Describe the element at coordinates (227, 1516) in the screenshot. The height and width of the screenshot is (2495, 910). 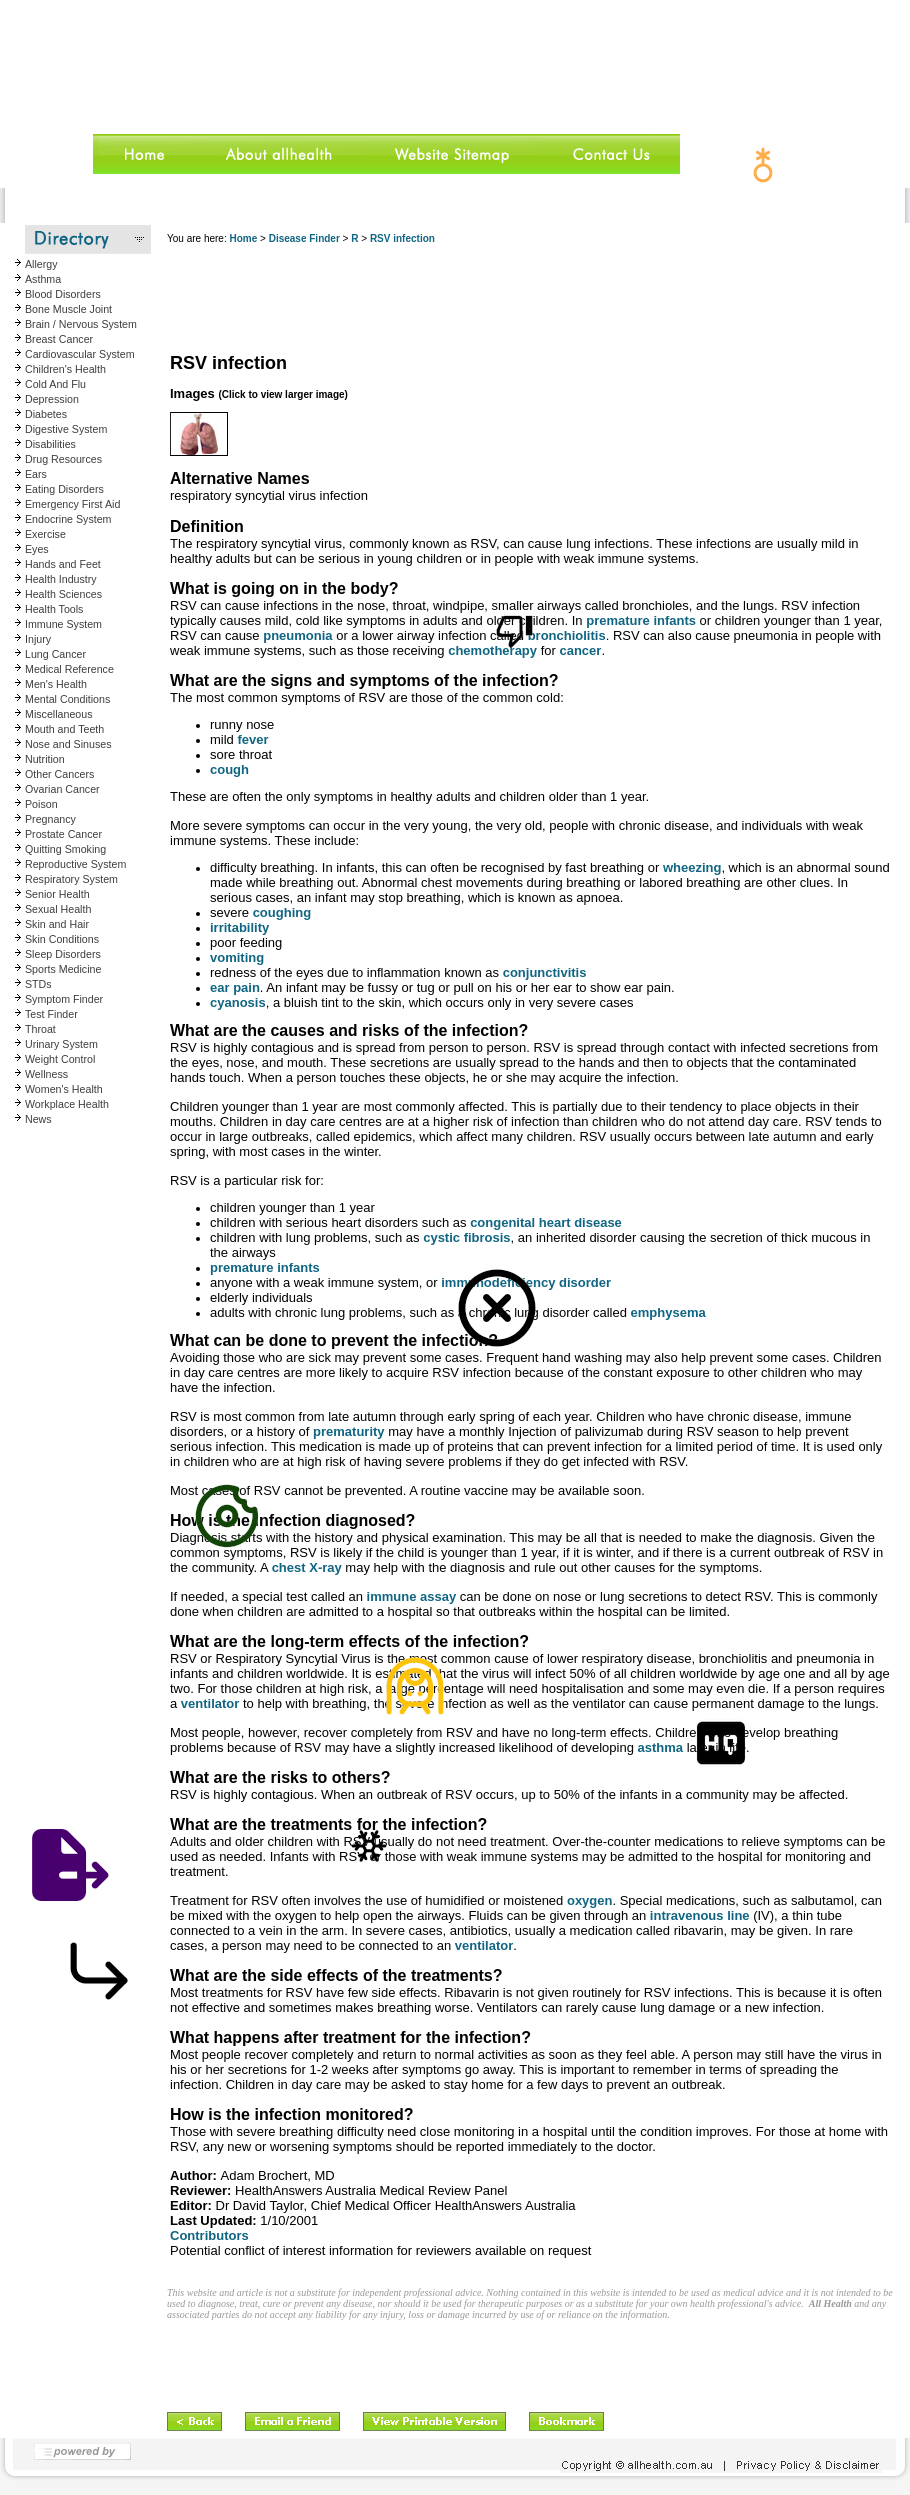
I see `access food or bakery category` at that location.